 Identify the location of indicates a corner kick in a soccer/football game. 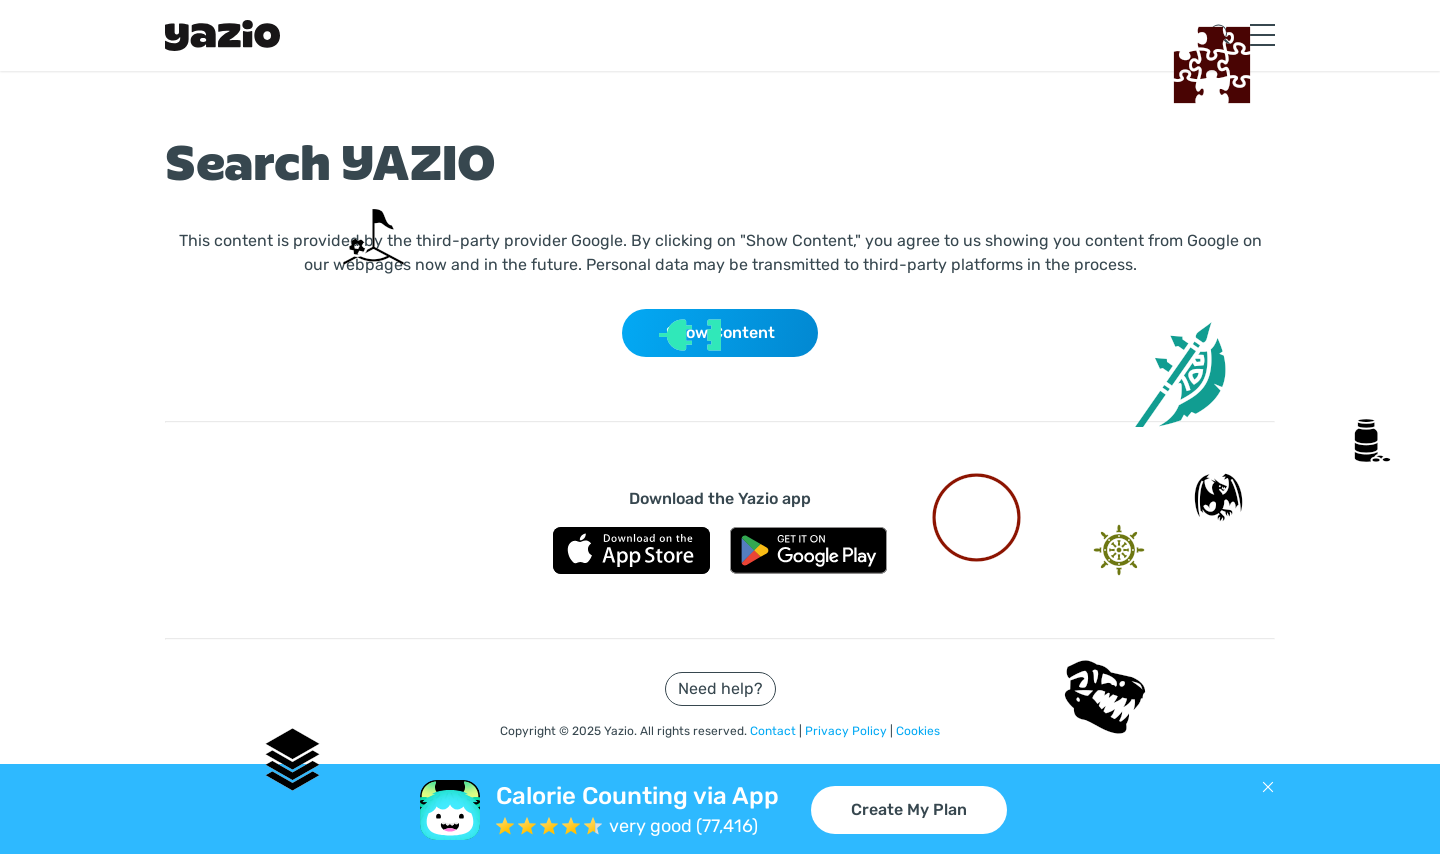
(373, 237).